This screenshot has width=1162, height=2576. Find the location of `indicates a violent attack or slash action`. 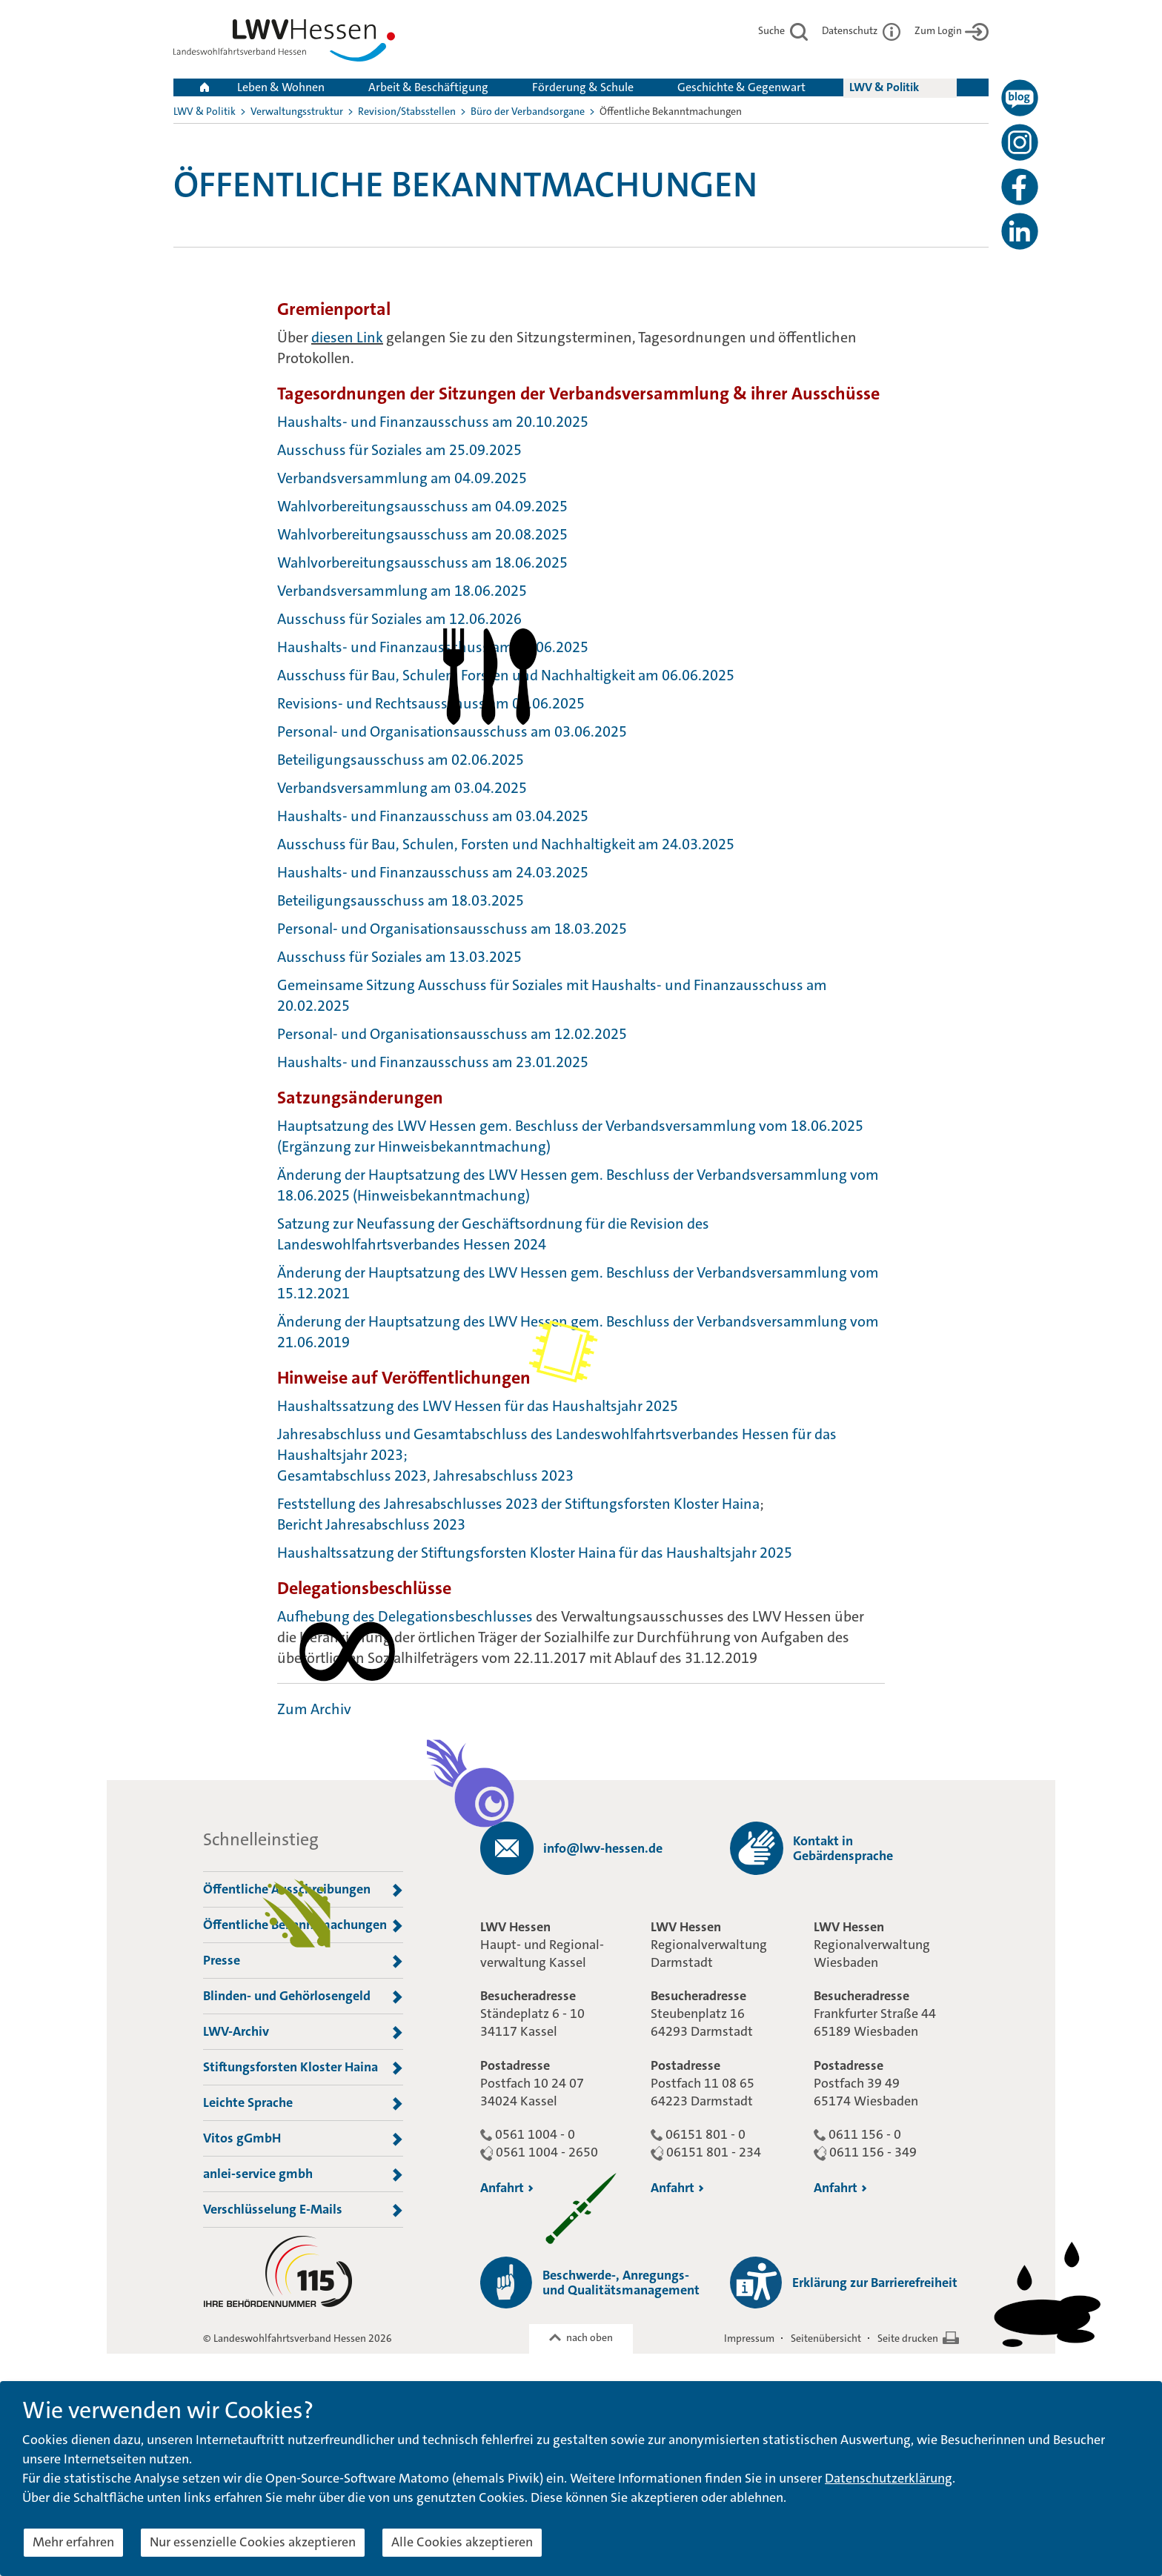

indicates a violent attack or slash action is located at coordinates (296, 1913).